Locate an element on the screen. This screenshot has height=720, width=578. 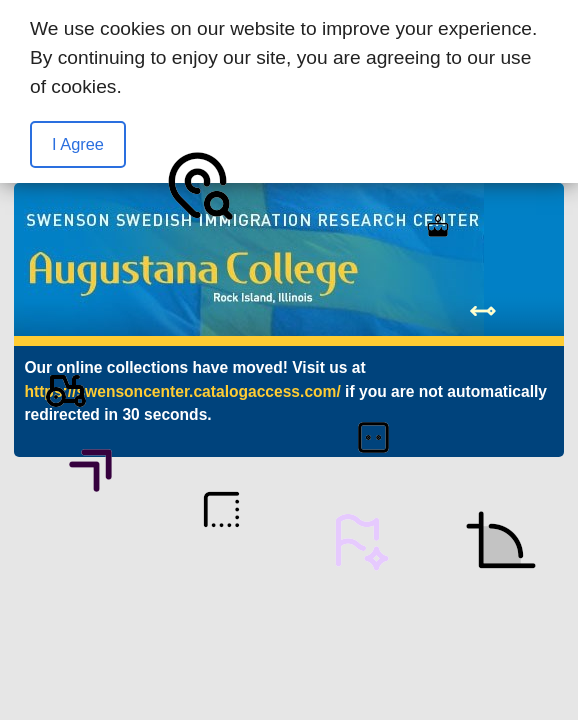
change border style for selected element is located at coordinates (221, 509).